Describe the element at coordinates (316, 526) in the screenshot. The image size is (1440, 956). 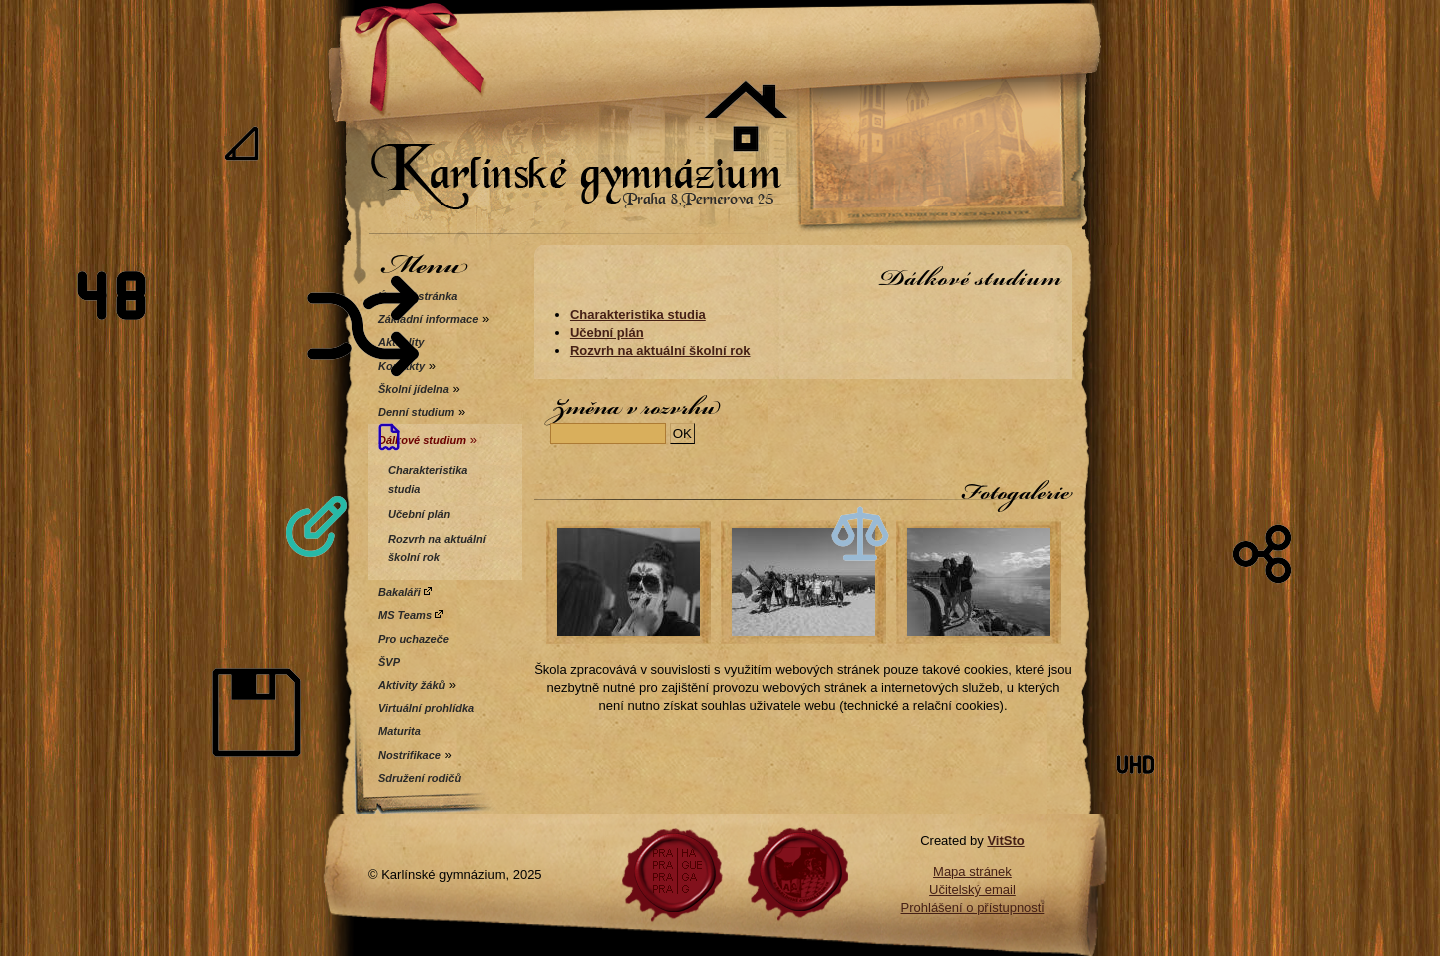
I see `edit your profile or settings` at that location.